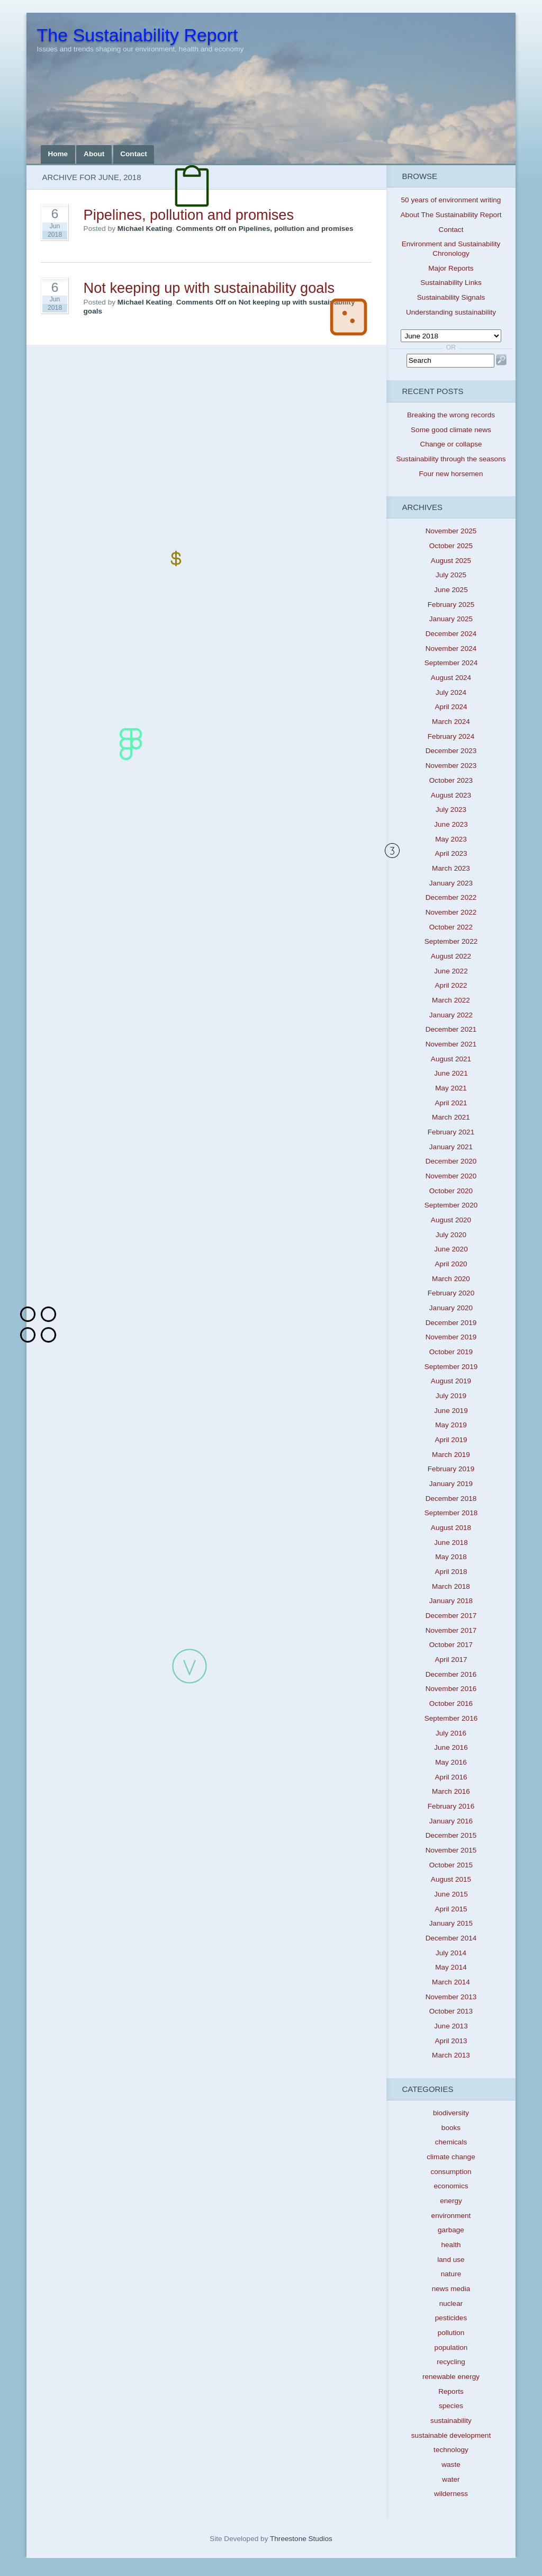 The width and height of the screenshot is (542, 2576). What do you see at coordinates (38, 1325) in the screenshot?
I see `open app drawer or menu grid` at bounding box center [38, 1325].